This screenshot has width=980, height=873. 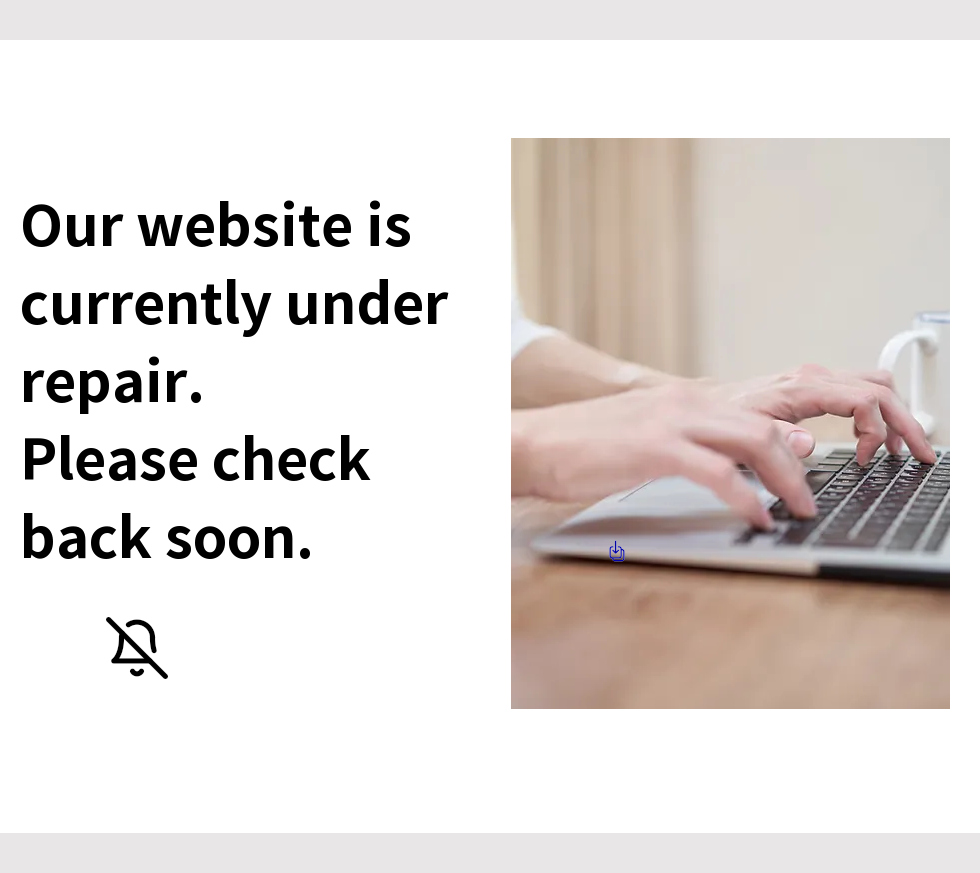 I want to click on download multiple files, so click(x=617, y=551).